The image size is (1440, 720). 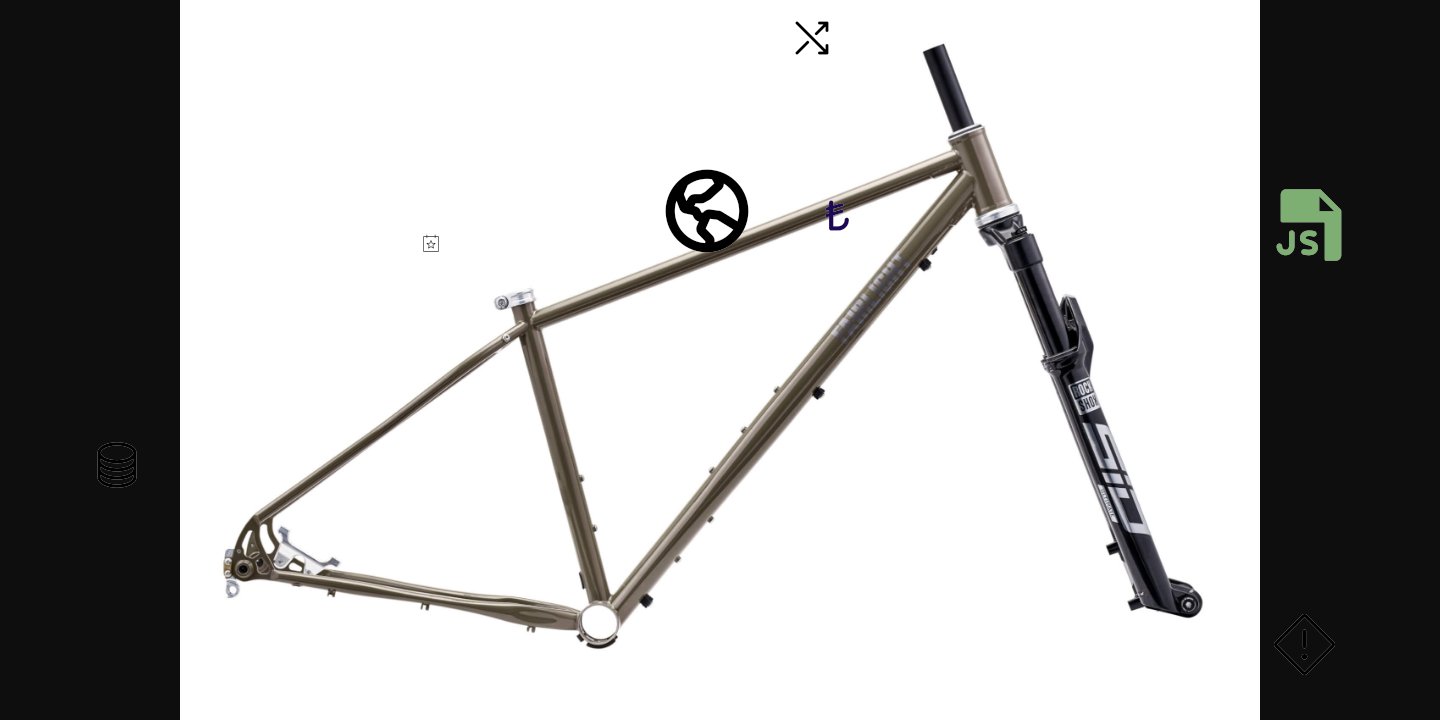 What do you see at coordinates (835, 215) in the screenshot?
I see `indicates Turkish lira currency` at bounding box center [835, 215].